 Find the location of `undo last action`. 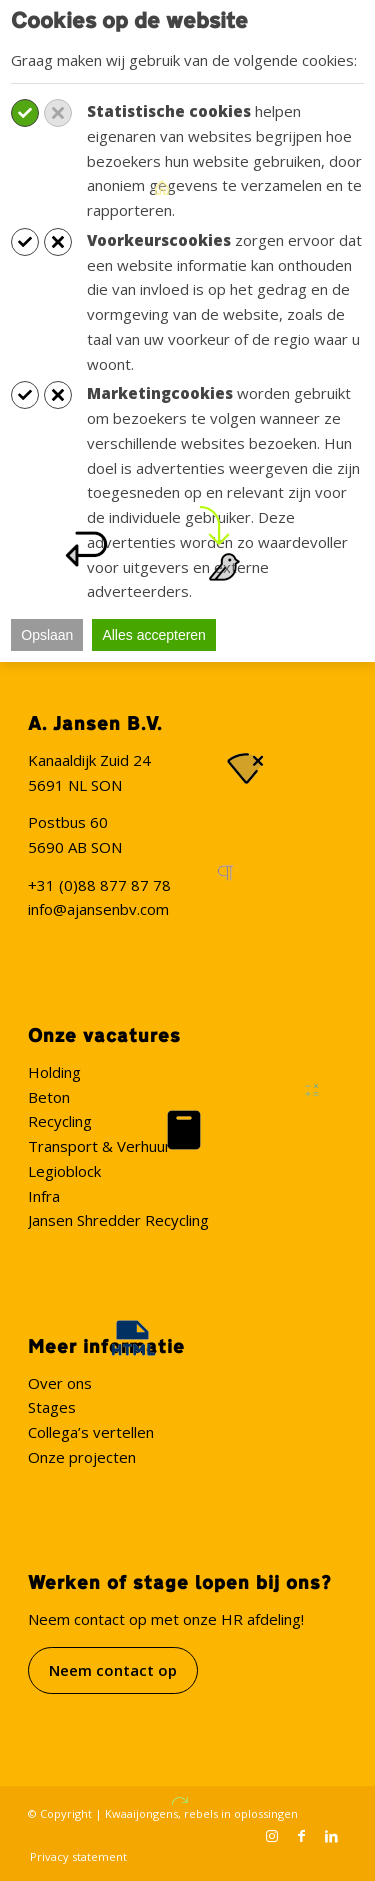

undo last action is located at coordinates (86, 547).